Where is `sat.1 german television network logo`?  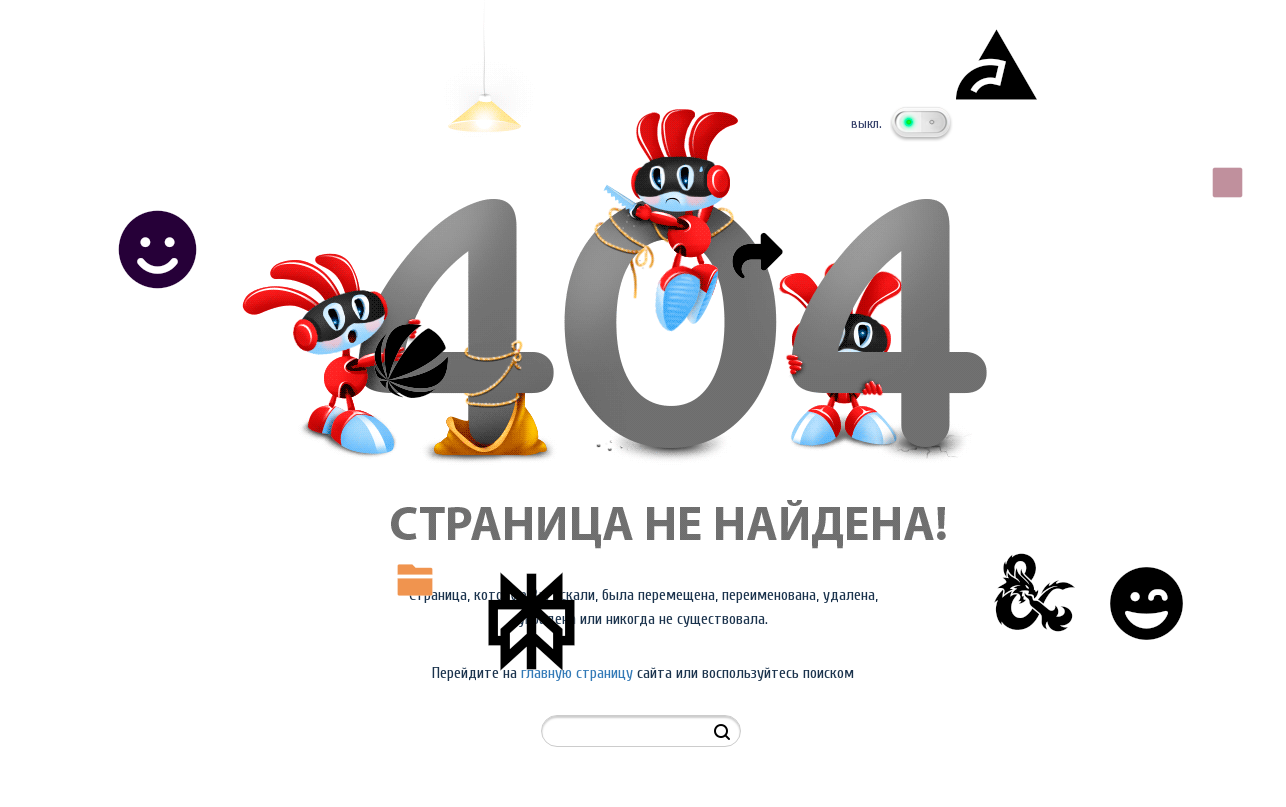 sat.1 german television network logo is located at coordinates (411, 361).